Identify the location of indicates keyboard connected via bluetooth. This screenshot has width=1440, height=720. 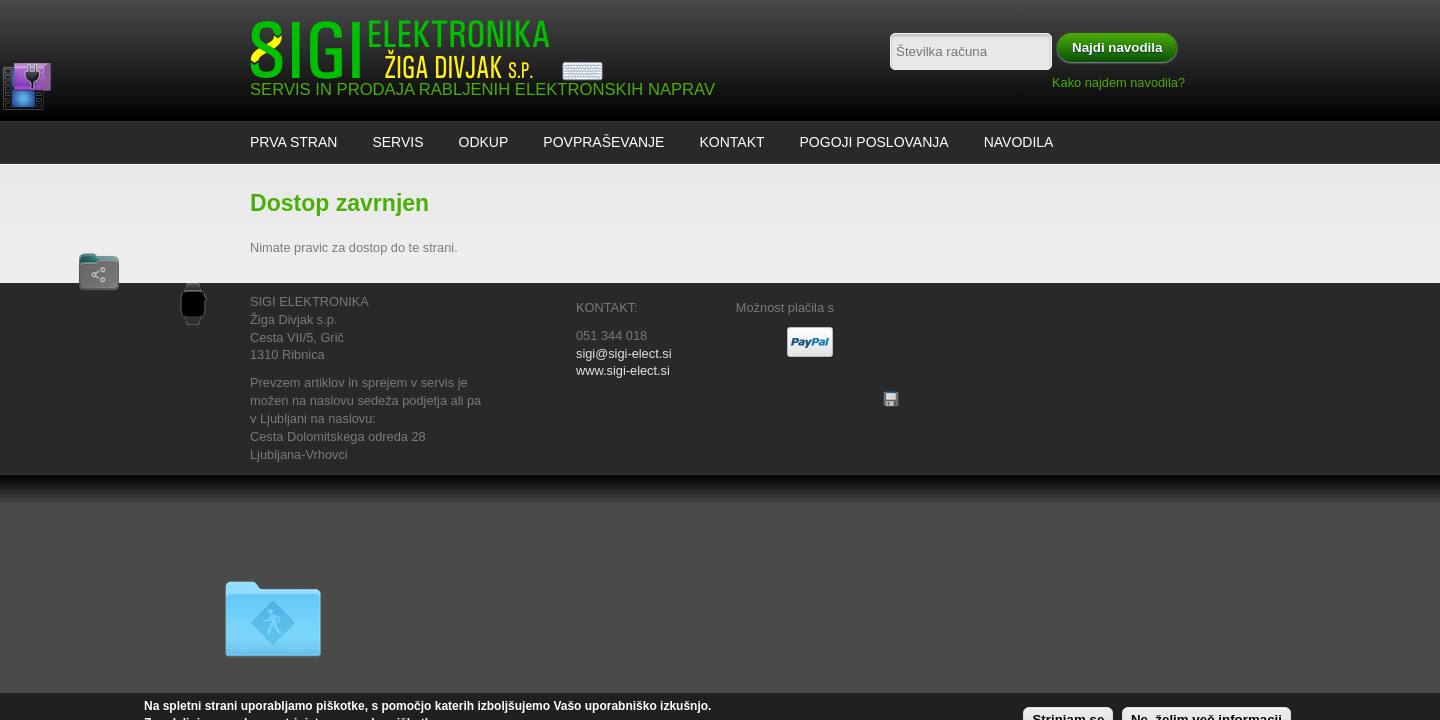
(582, 71).